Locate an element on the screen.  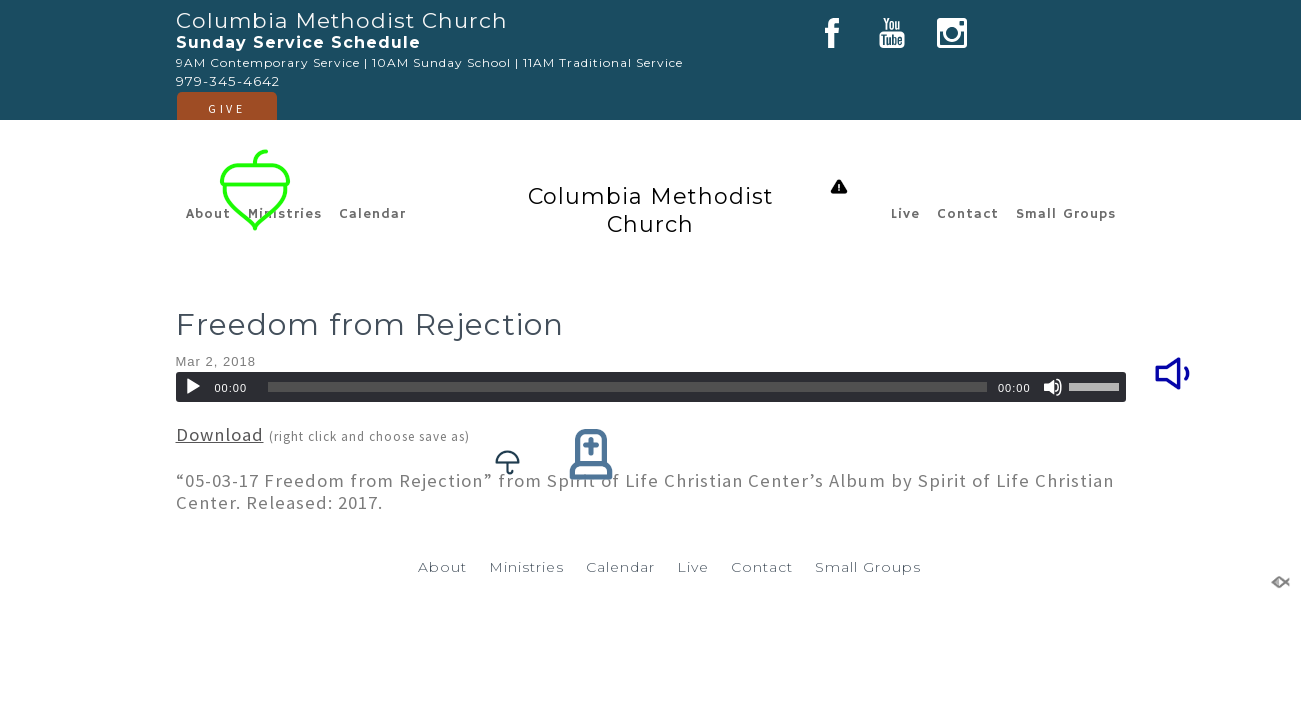
decrease audio volume is located at coordinates (1171, 373).